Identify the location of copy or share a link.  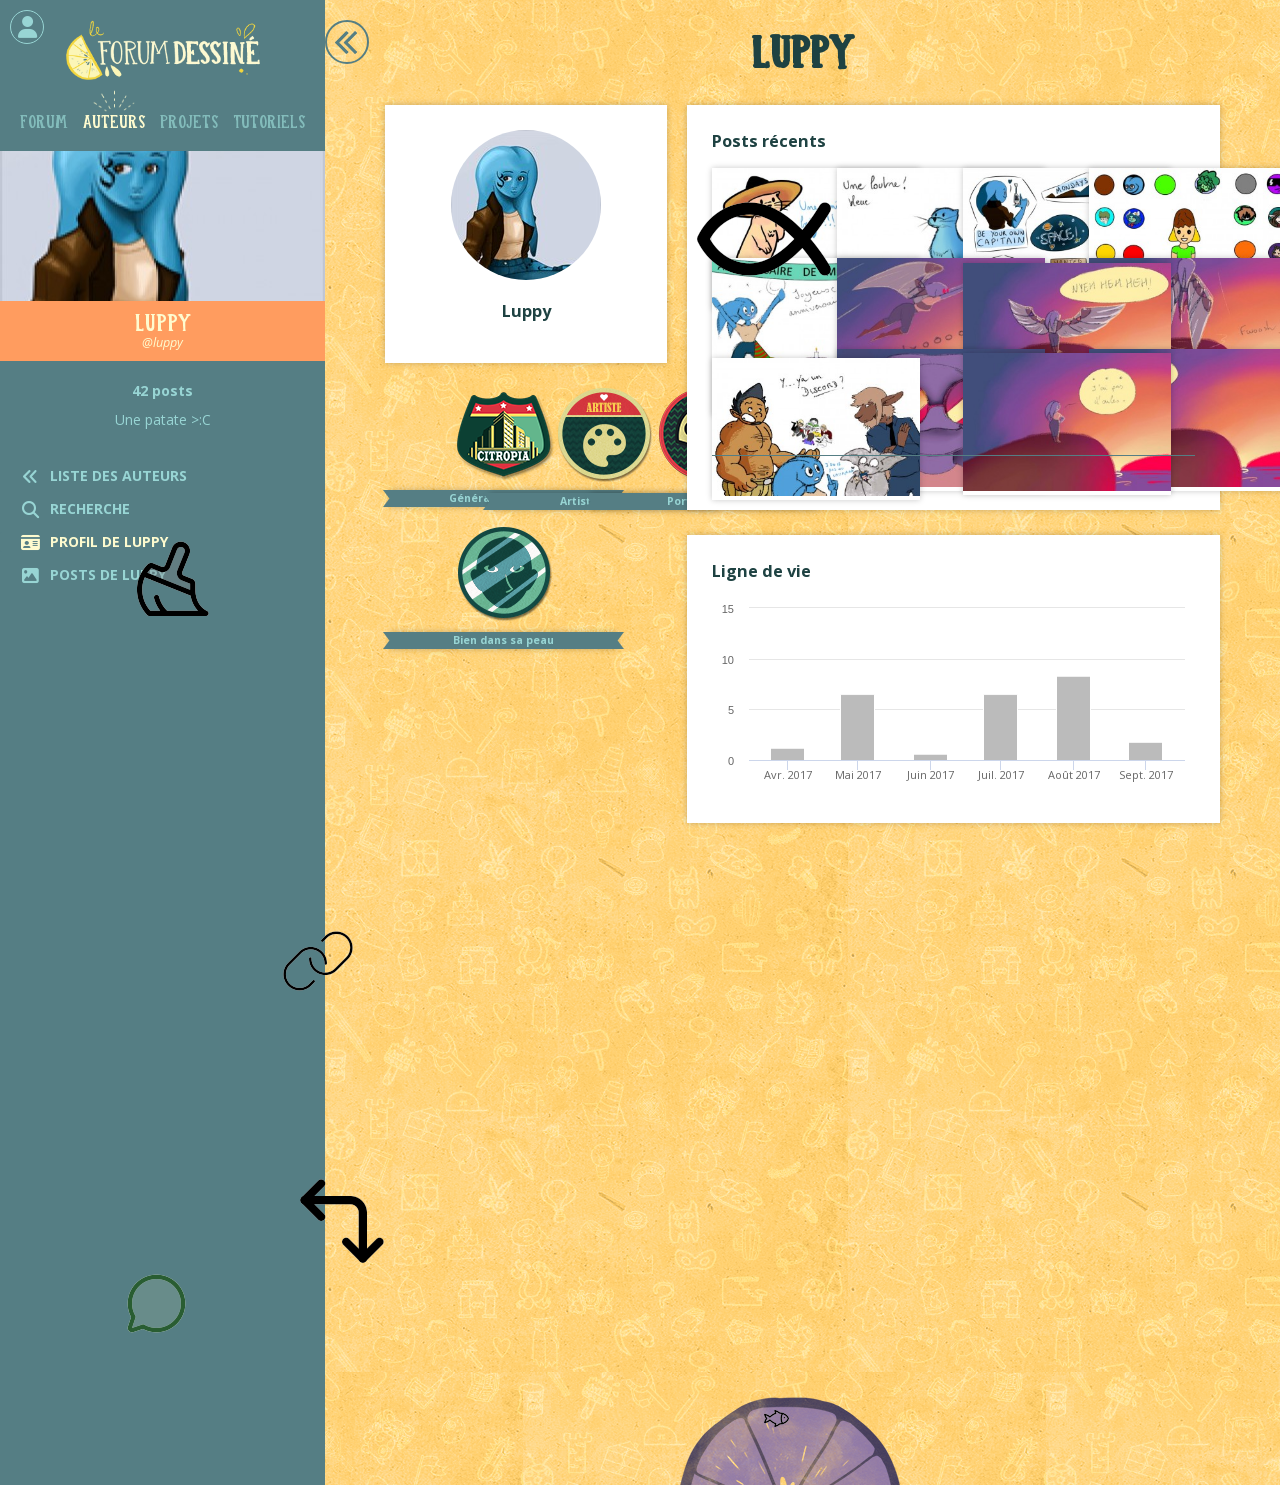
(318, 961).